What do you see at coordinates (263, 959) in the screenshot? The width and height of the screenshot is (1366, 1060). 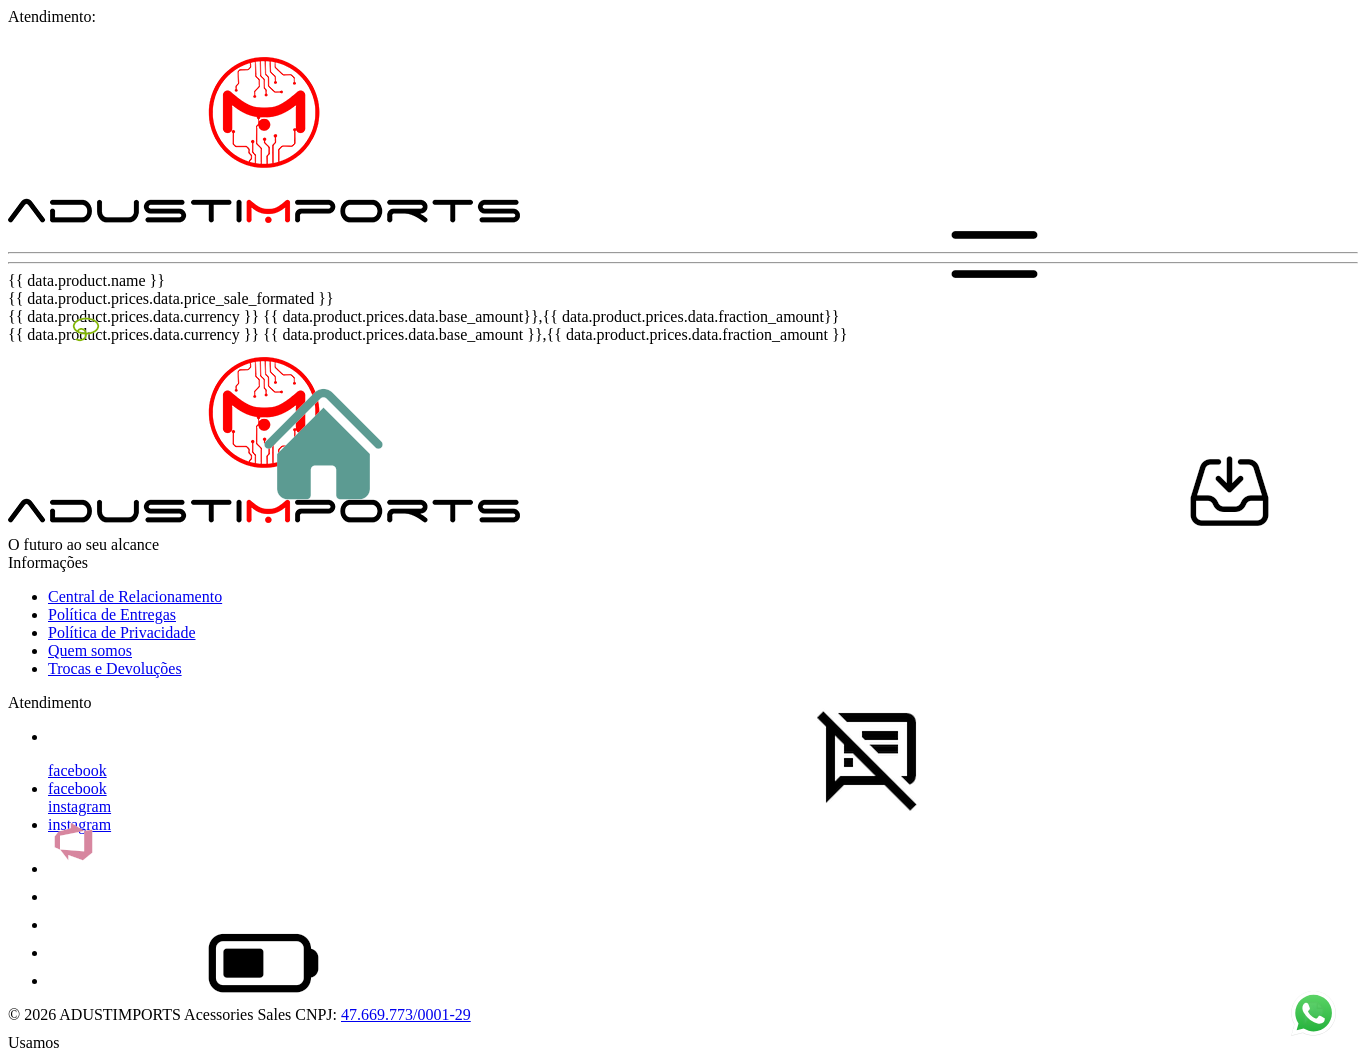 I see `indicates battery at 50% charge` at bounding box center [263, 959].